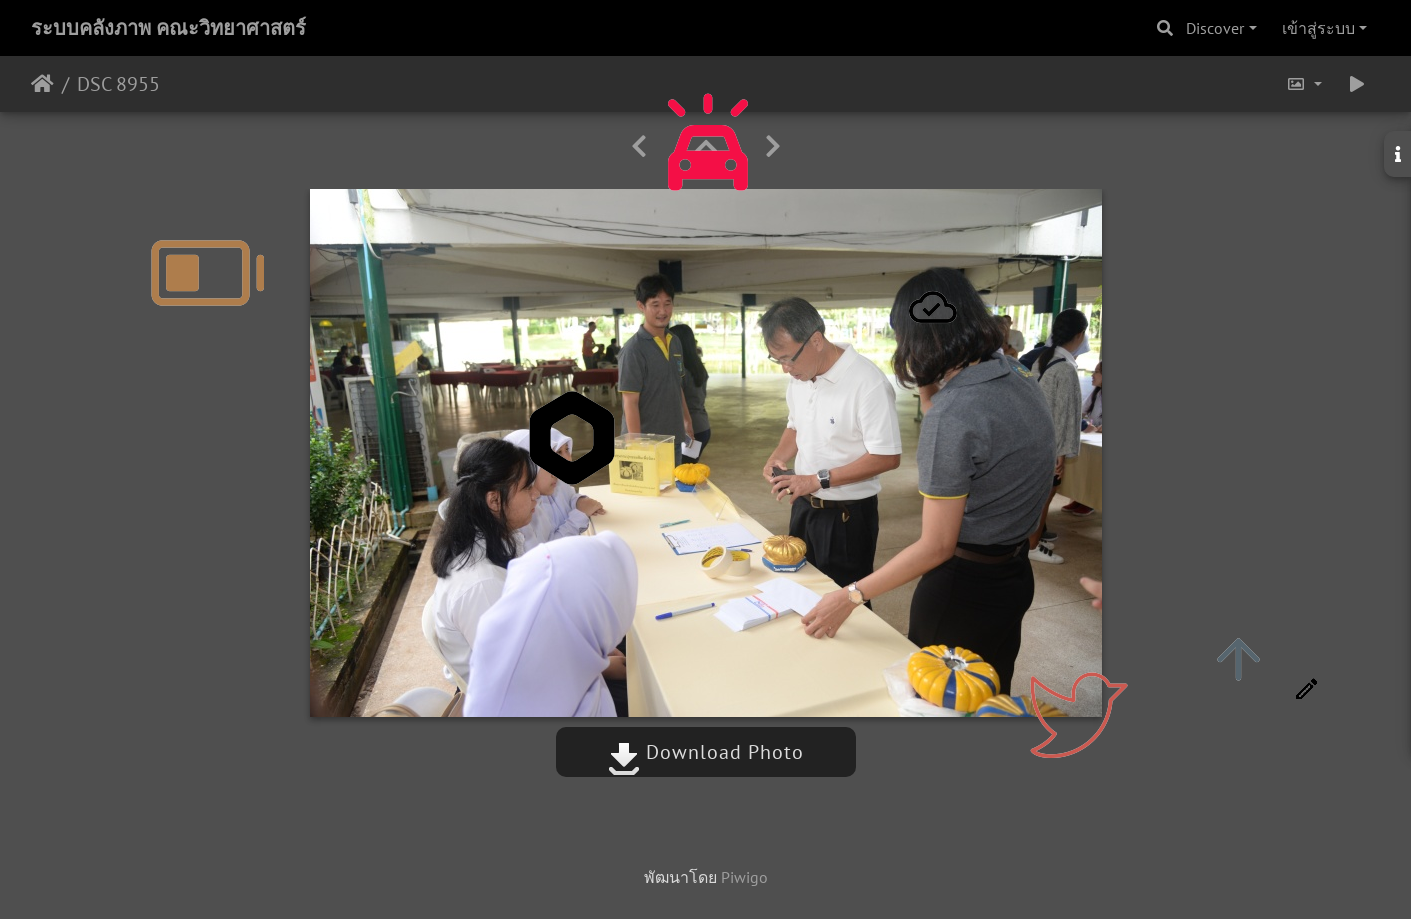 The image size is (1411, 919). What do you see at coordinates (708, 145) in the screenshot?
I see `indicates vehicle is currently active or running` at bounding box center [708, 145].